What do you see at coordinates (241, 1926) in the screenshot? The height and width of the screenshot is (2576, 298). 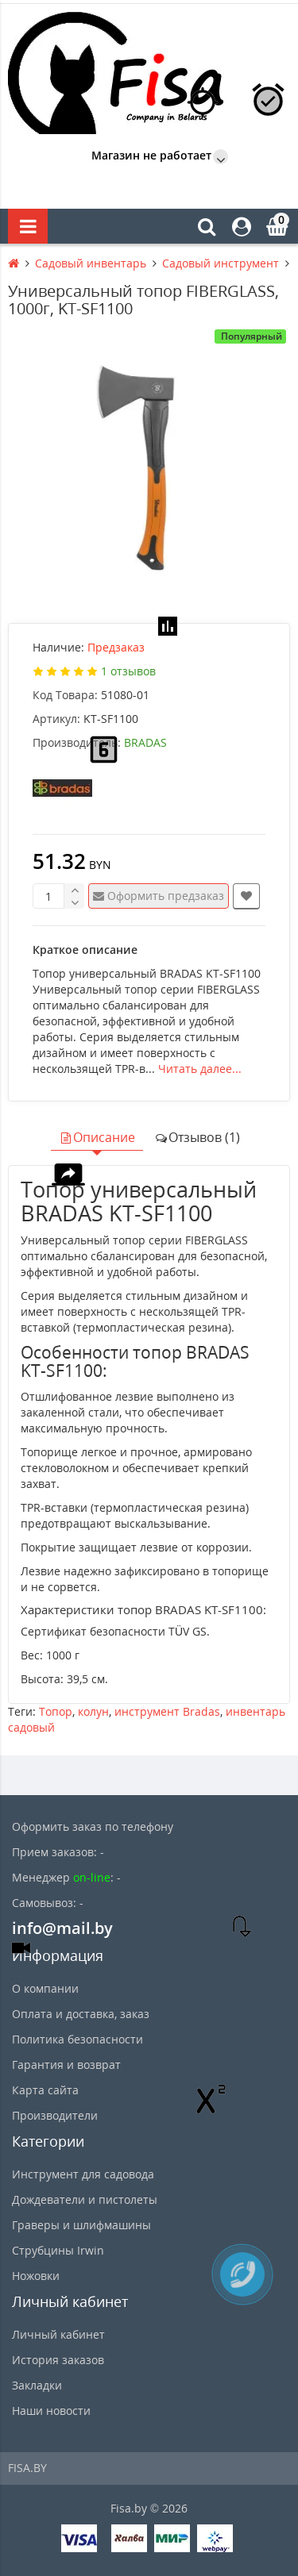 I see `redo or repeat last action` at bounding box center [241, 1926].